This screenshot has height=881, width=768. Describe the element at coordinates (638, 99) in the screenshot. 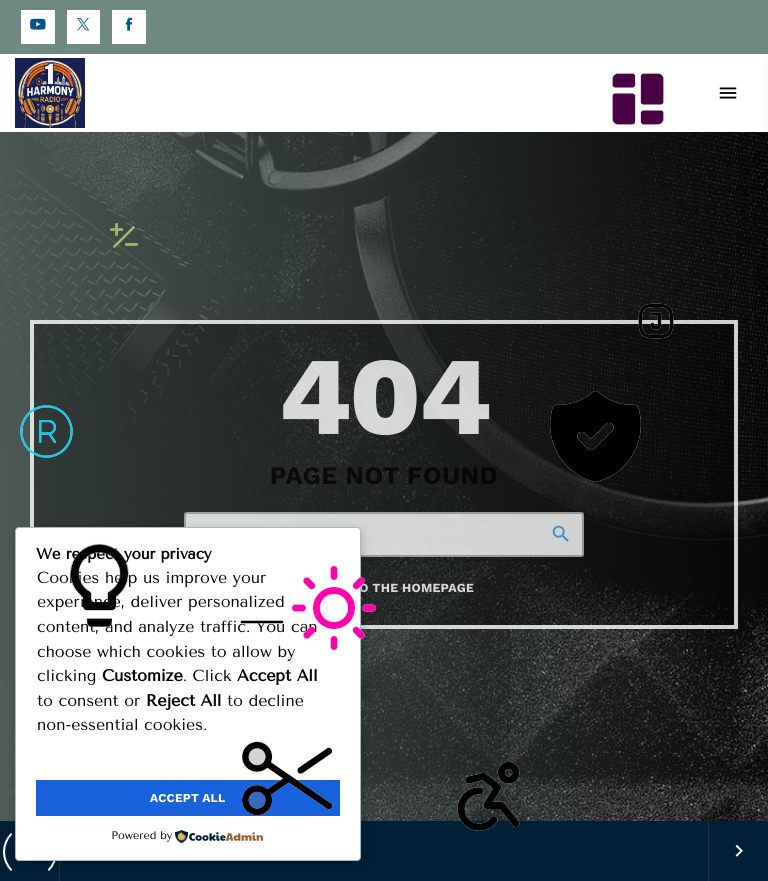

I see `switch to board or grid layout view` at that location.